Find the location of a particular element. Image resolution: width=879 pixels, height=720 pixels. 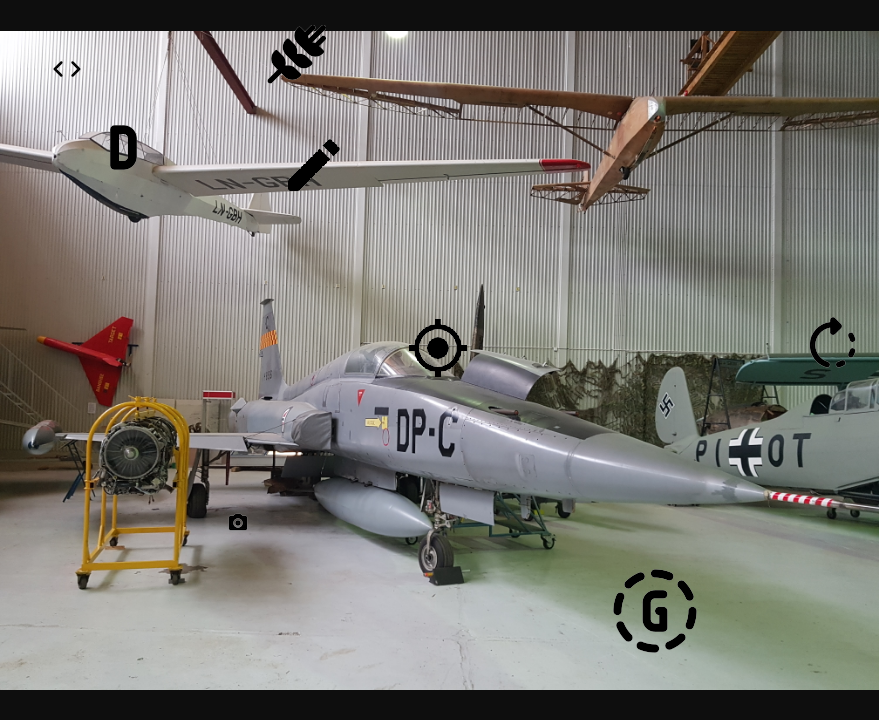

indicates wheat or grain content in food items is located at coordinates (298, 52).